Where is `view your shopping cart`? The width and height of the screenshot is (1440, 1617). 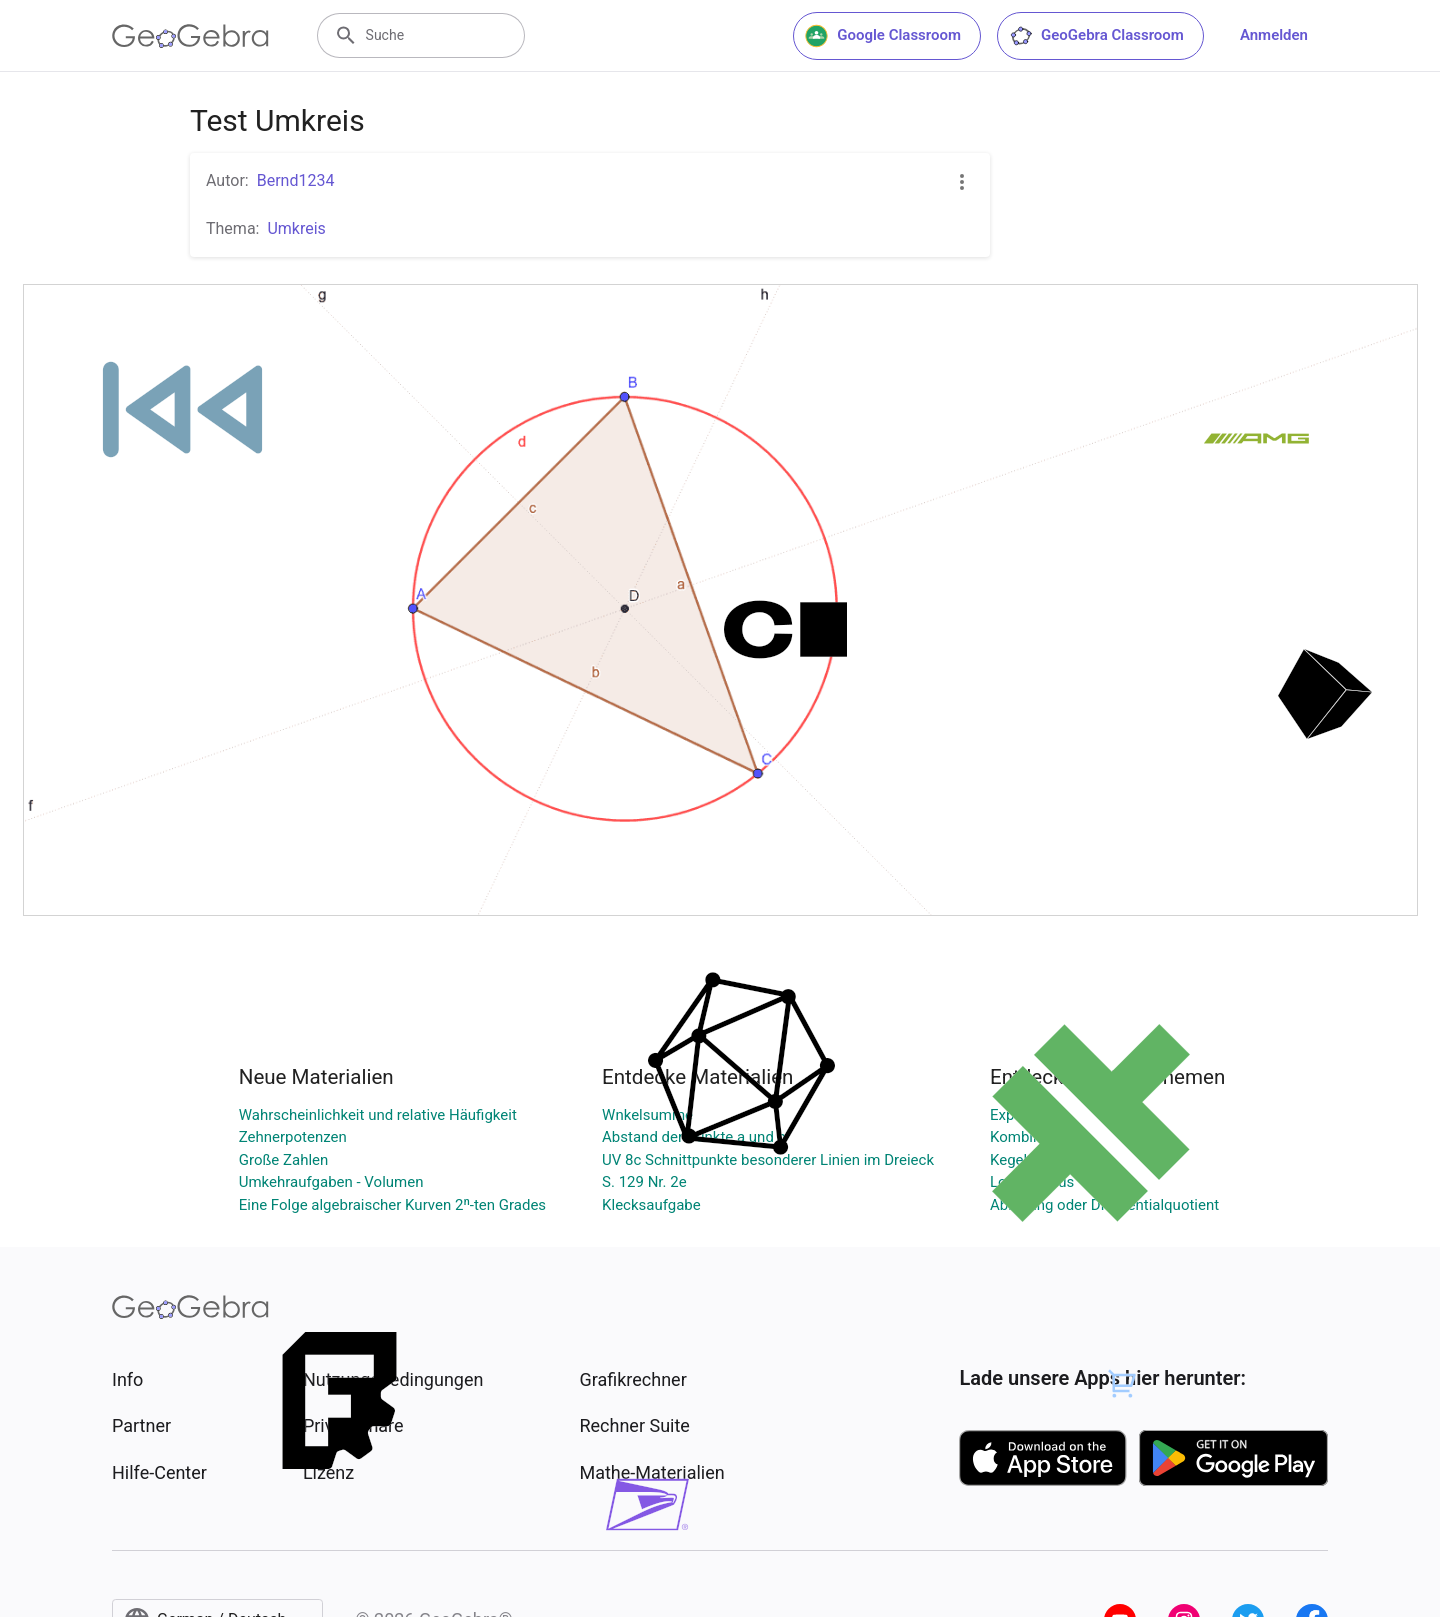
view your shopping cart is located at coordinates (1123, 1383).